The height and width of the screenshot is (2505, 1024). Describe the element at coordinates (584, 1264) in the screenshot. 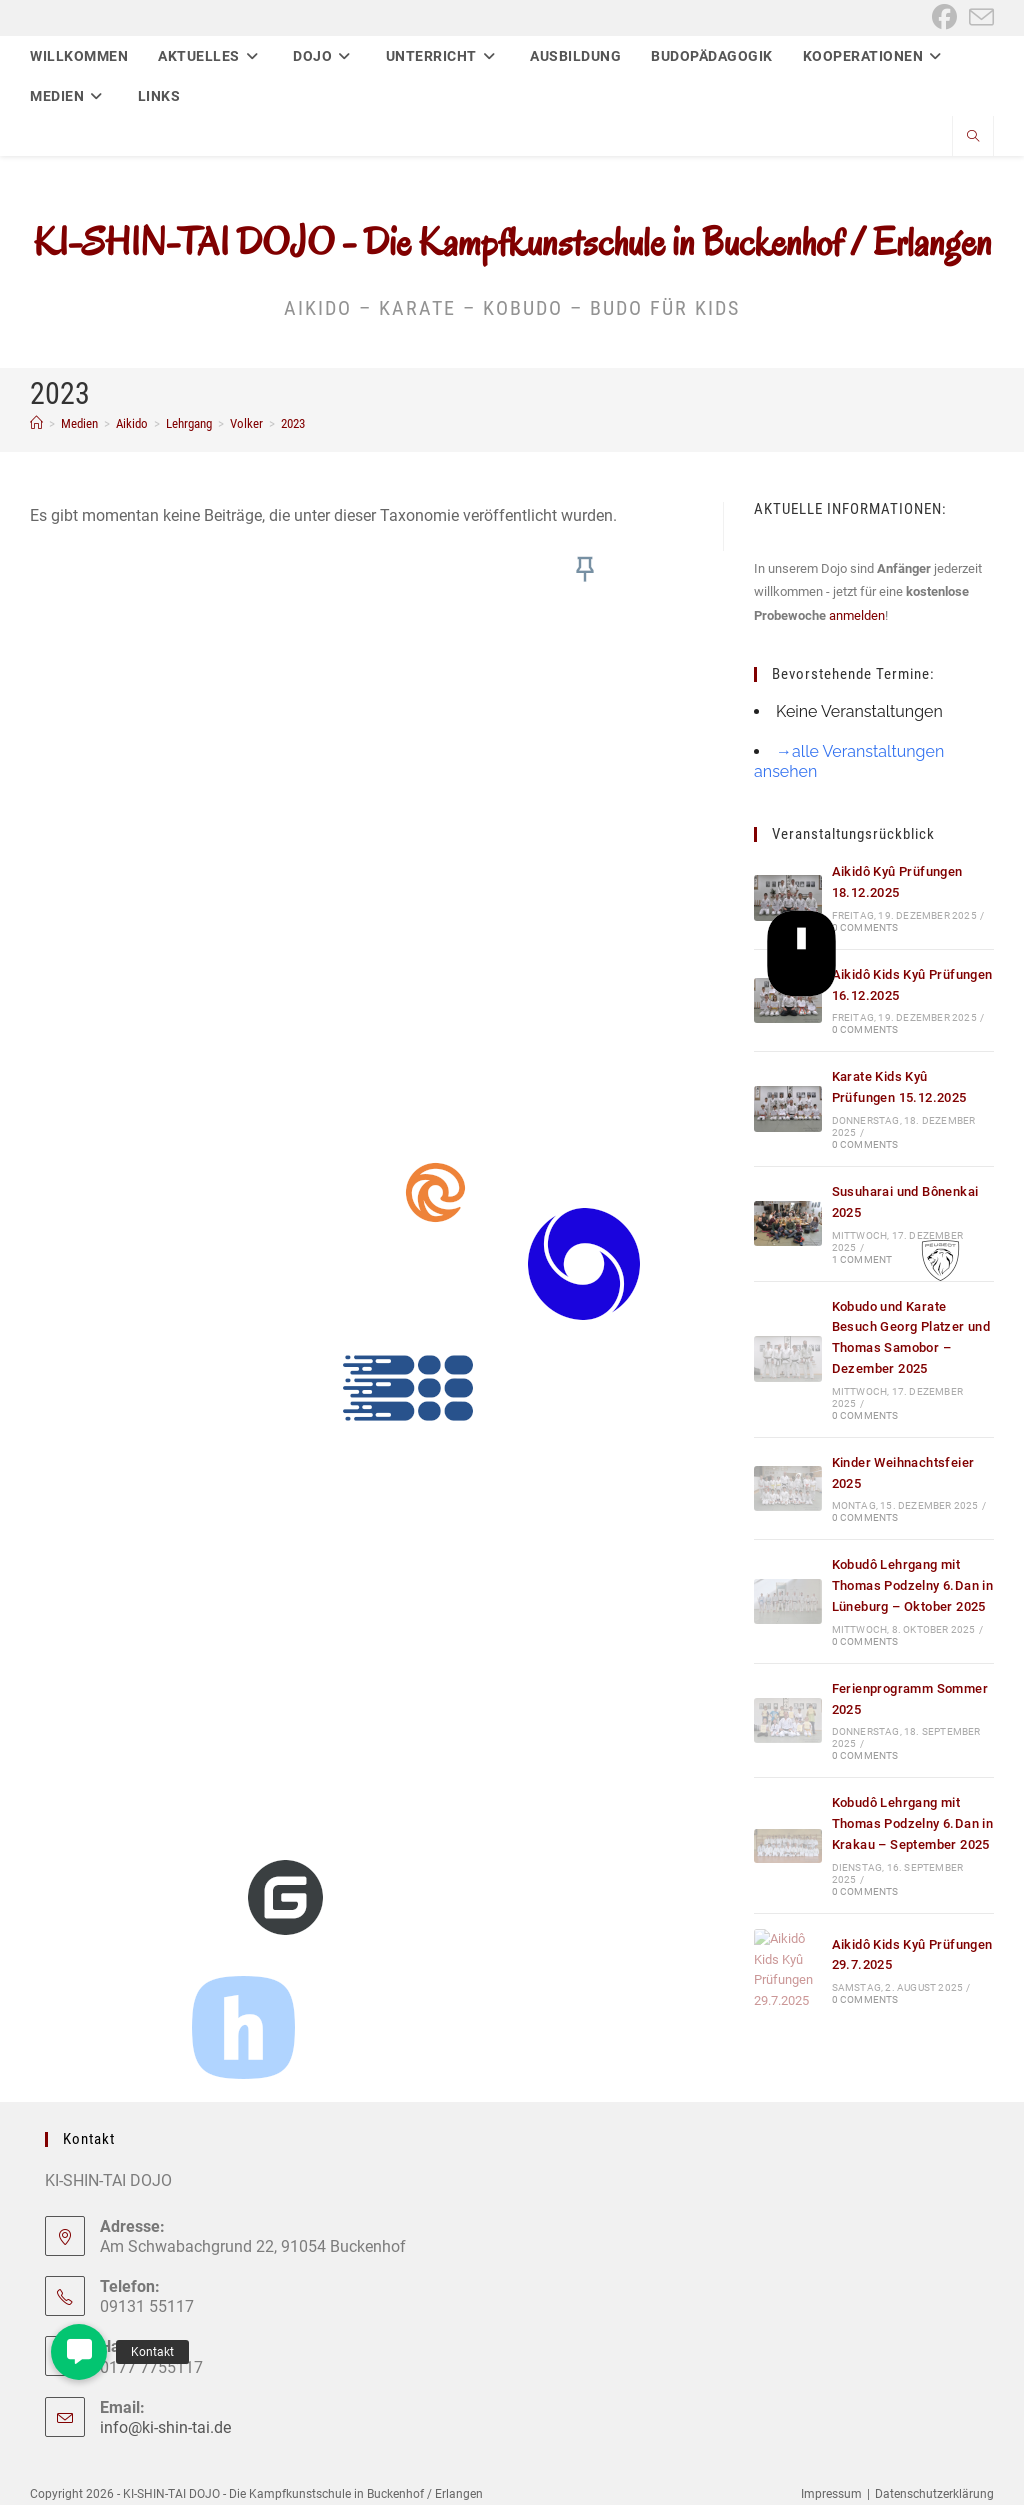

I see `deepmind company logo` at that location.